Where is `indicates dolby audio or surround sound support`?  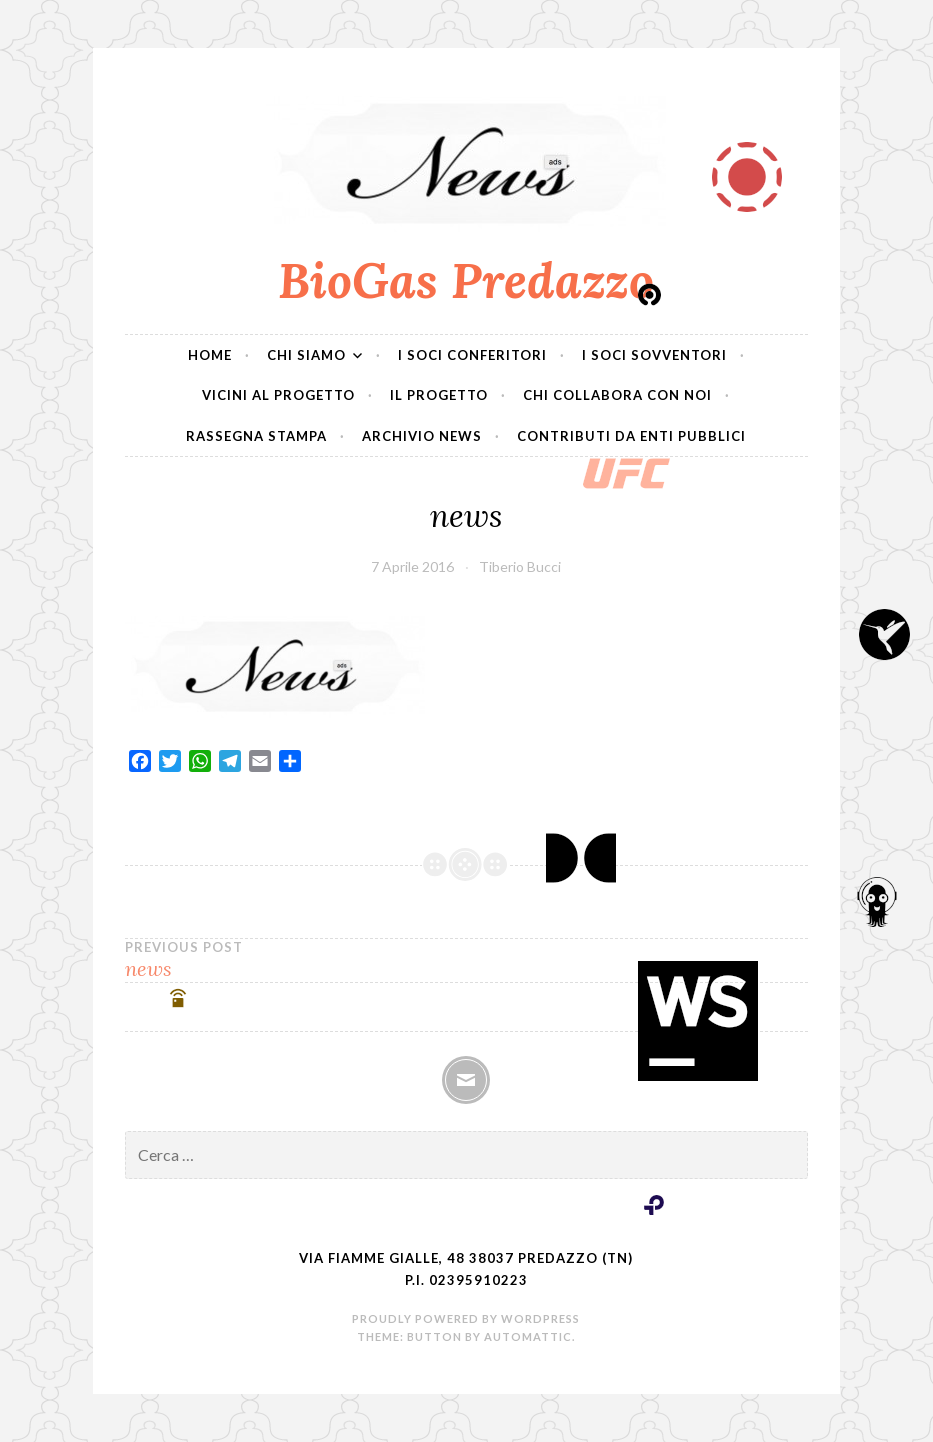
indicates dolby audio or surround sound support is located at coordinates (581, 858).